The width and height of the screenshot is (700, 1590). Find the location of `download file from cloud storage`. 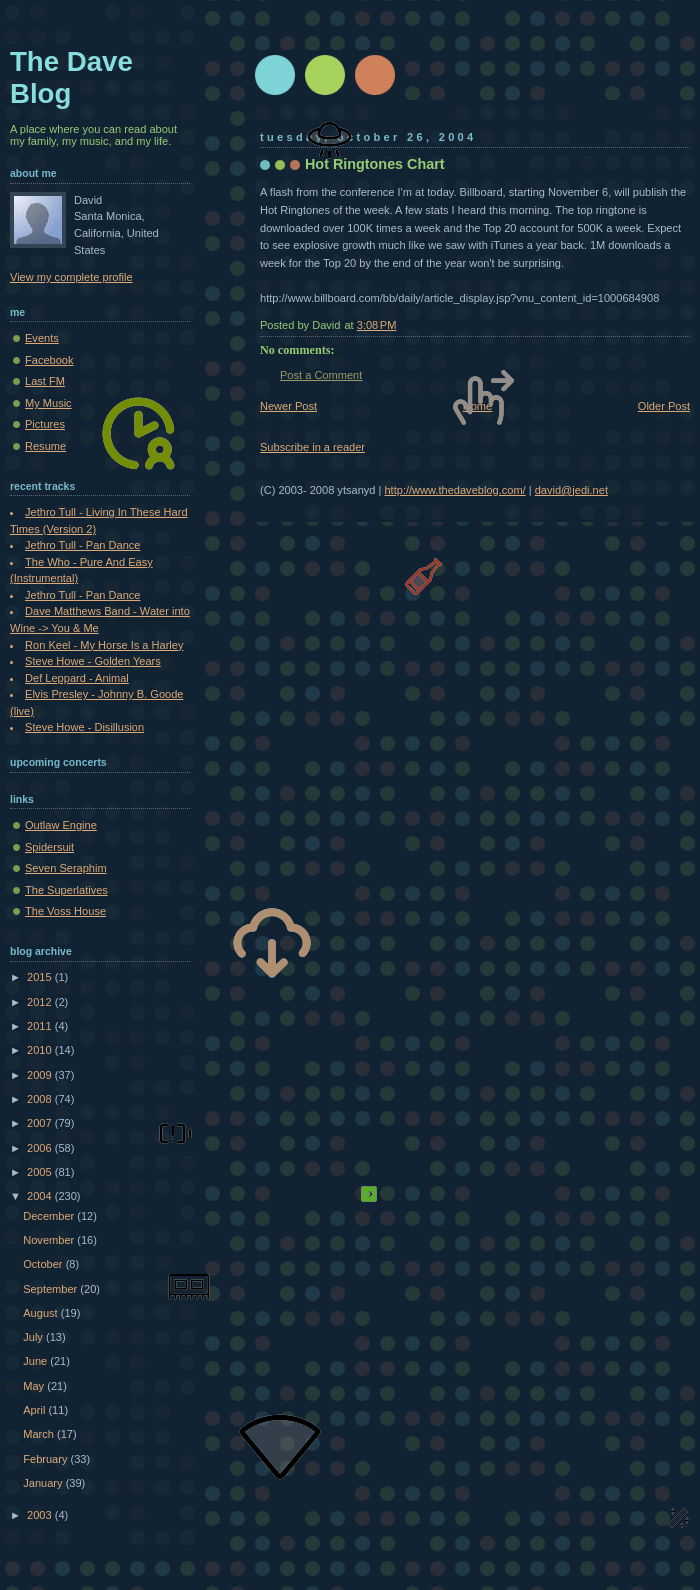

download file from cloud storage is located at coordinates (272, 943).